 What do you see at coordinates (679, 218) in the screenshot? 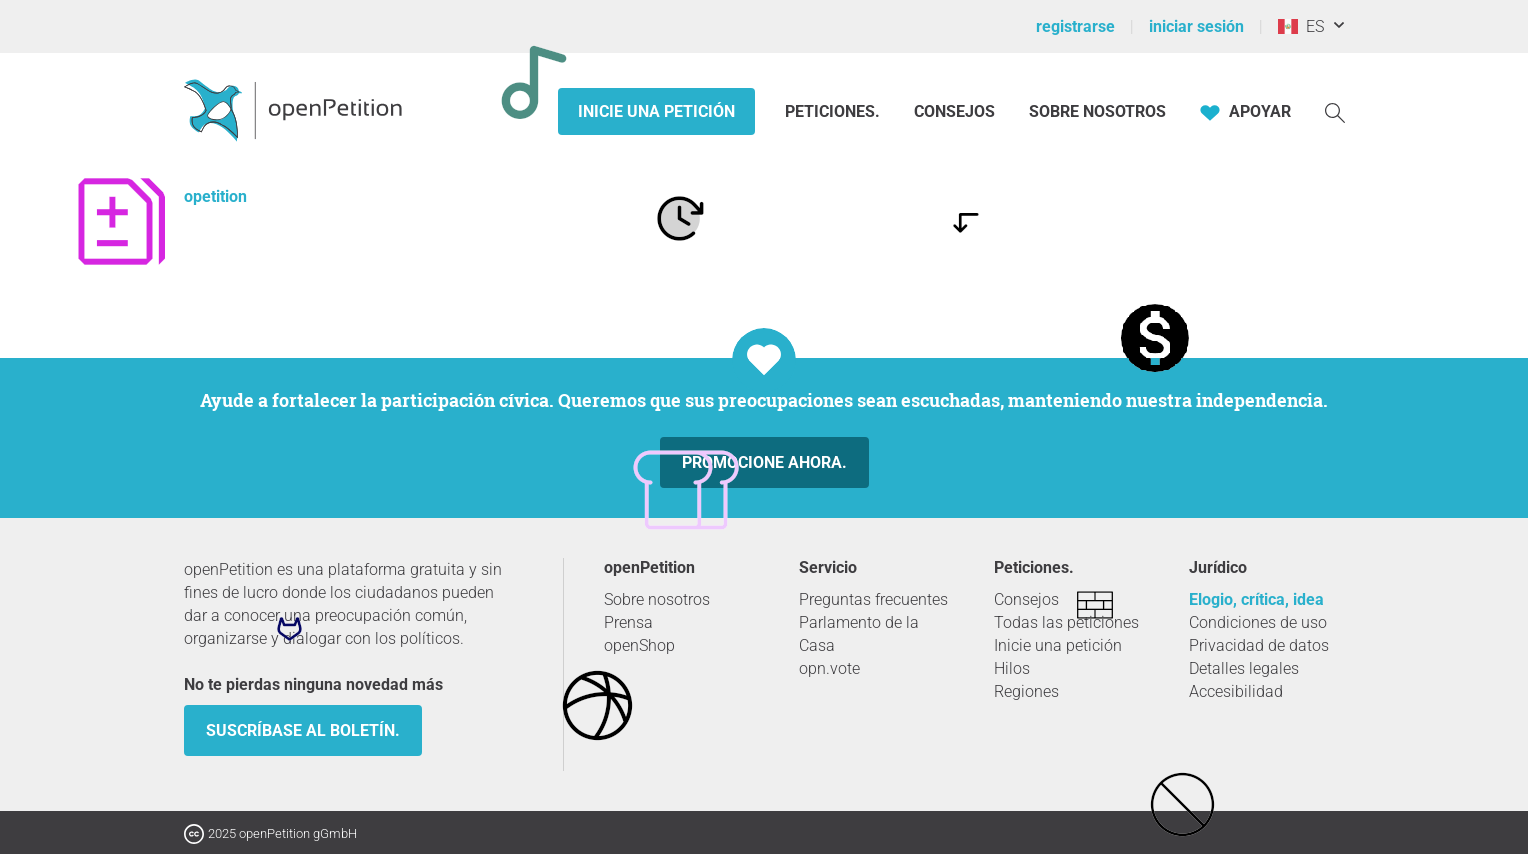
I see `redo or restore to a previous state` at bounding box center [679, 218].